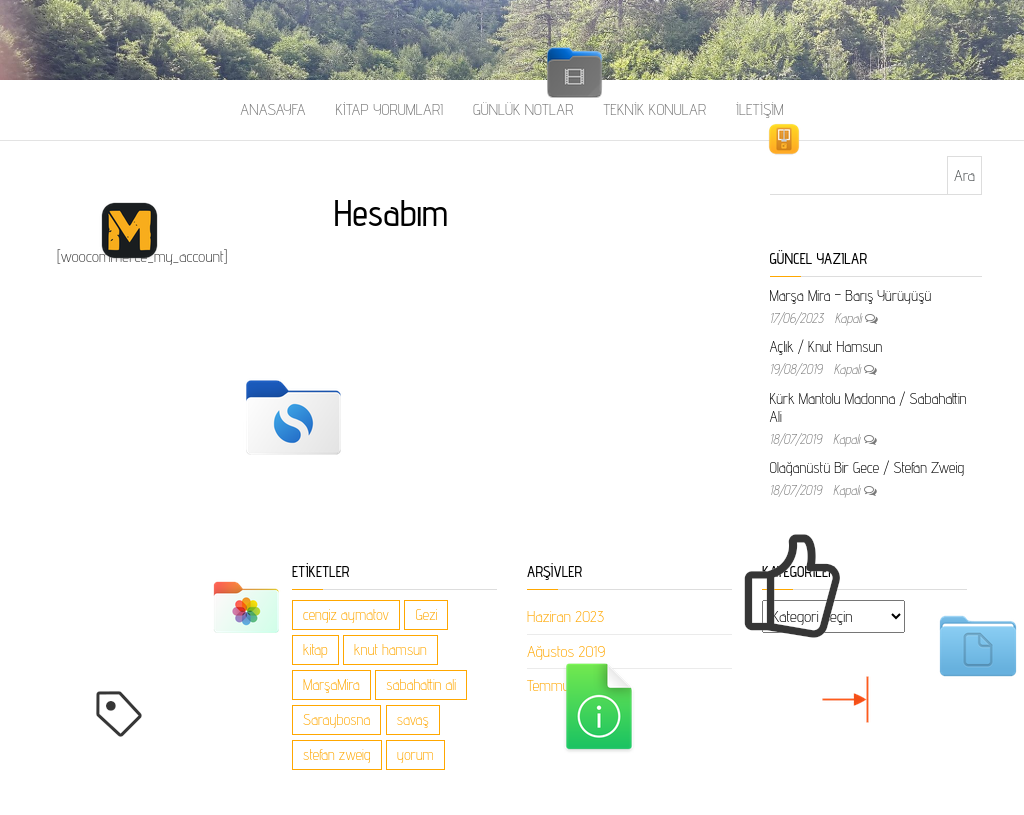  What do you see at coordinates (246, 609) in the screenshot?
I see `open icloud photos folder` at bounding box center [246, 609].